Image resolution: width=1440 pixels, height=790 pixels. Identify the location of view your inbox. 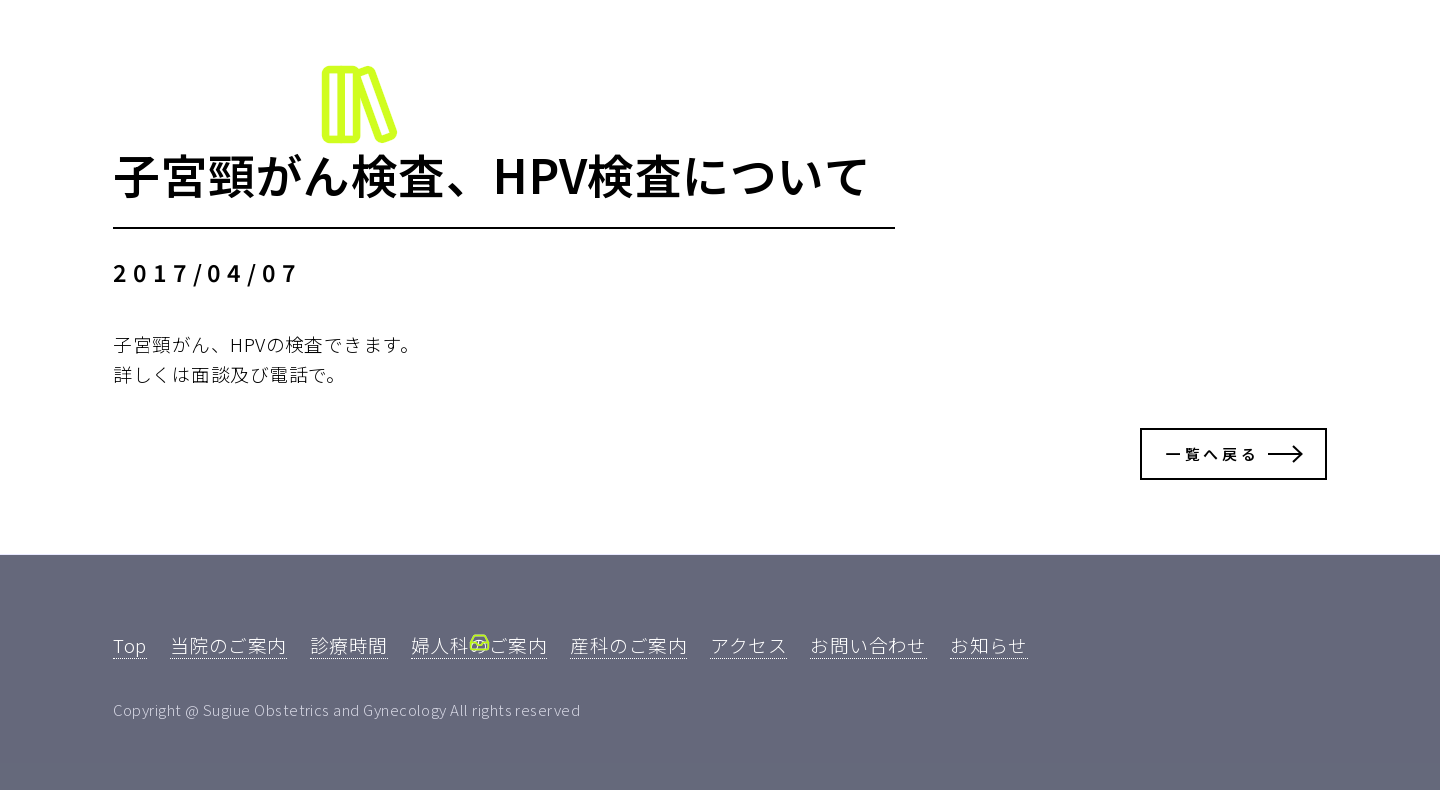
(479, 642).